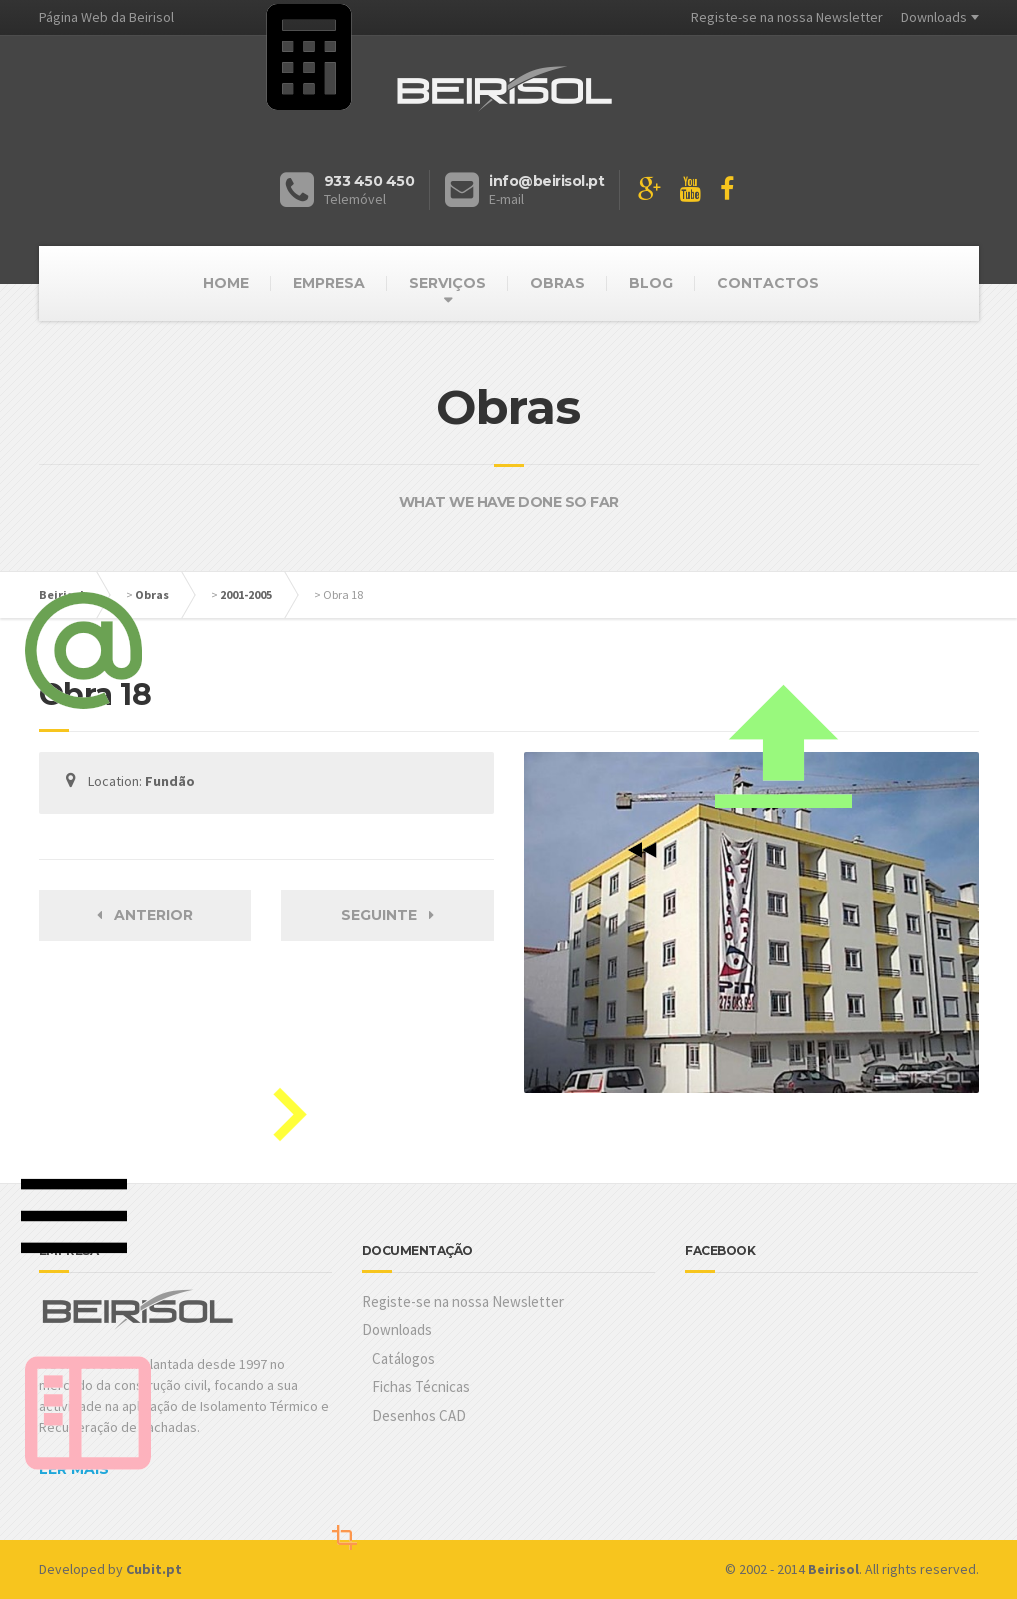 The width and height of the screenshot is (1017, 1599). Describe the element at coordinates (88, 1413) in the screenshot. I see `show sidebar navigation panel` at that location.